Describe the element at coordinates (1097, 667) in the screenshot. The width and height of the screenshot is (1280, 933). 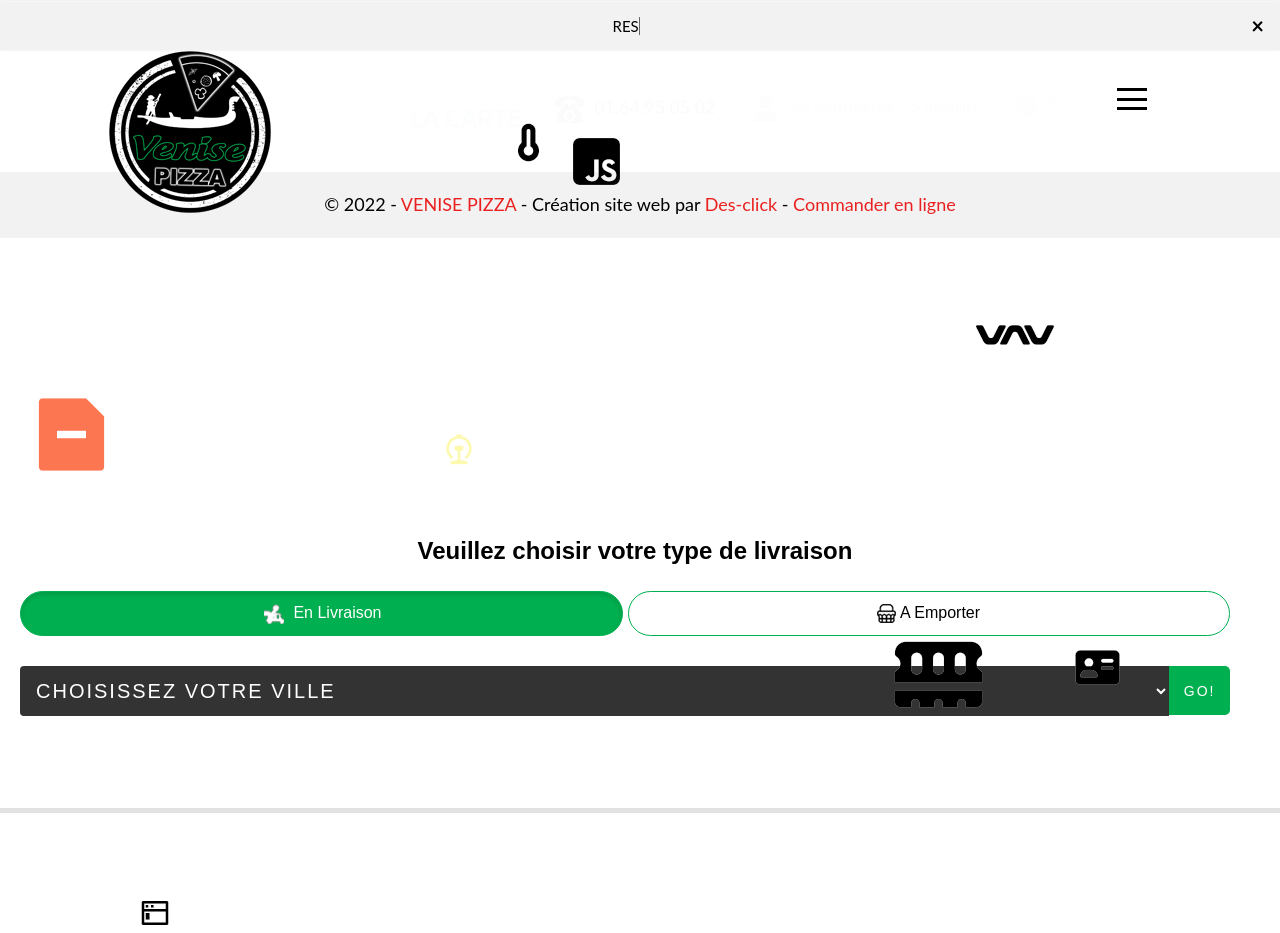
I see `view contact card details` at that location.